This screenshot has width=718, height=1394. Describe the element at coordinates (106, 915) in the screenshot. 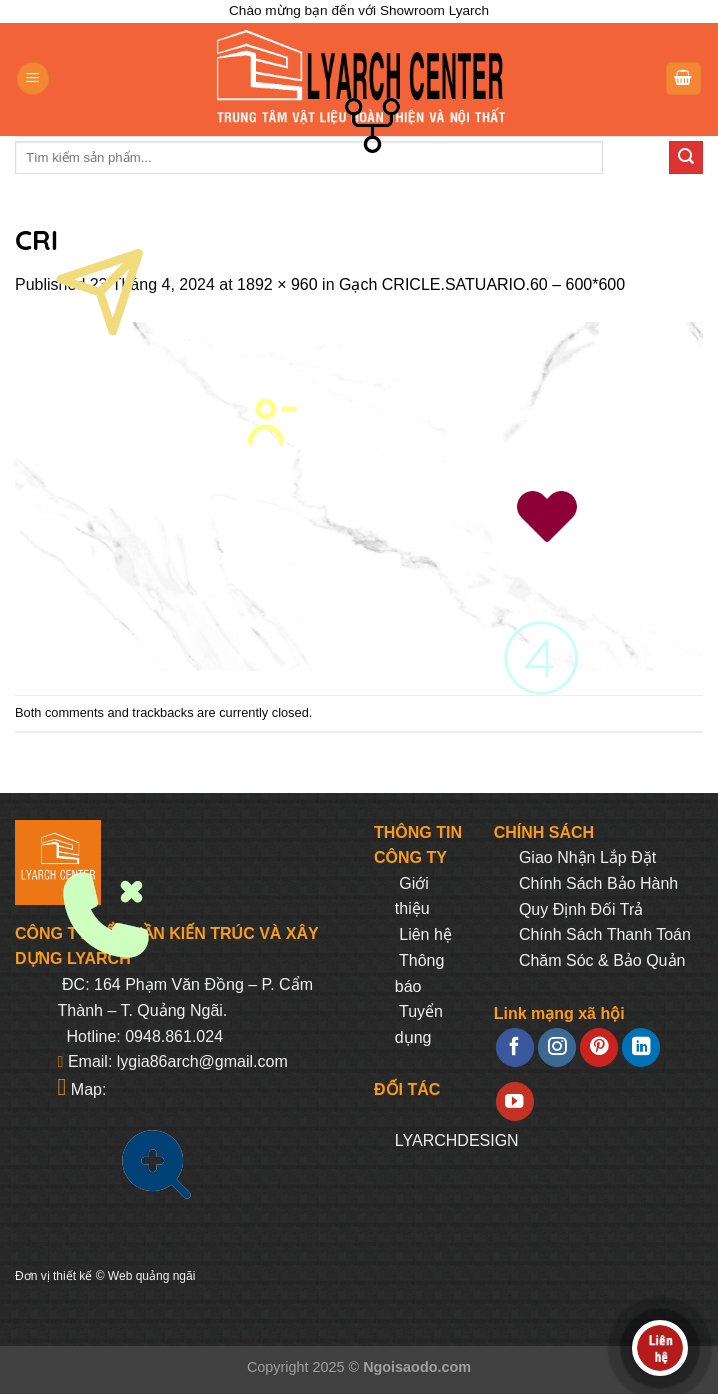

I see `indicates a missed call` at that location.